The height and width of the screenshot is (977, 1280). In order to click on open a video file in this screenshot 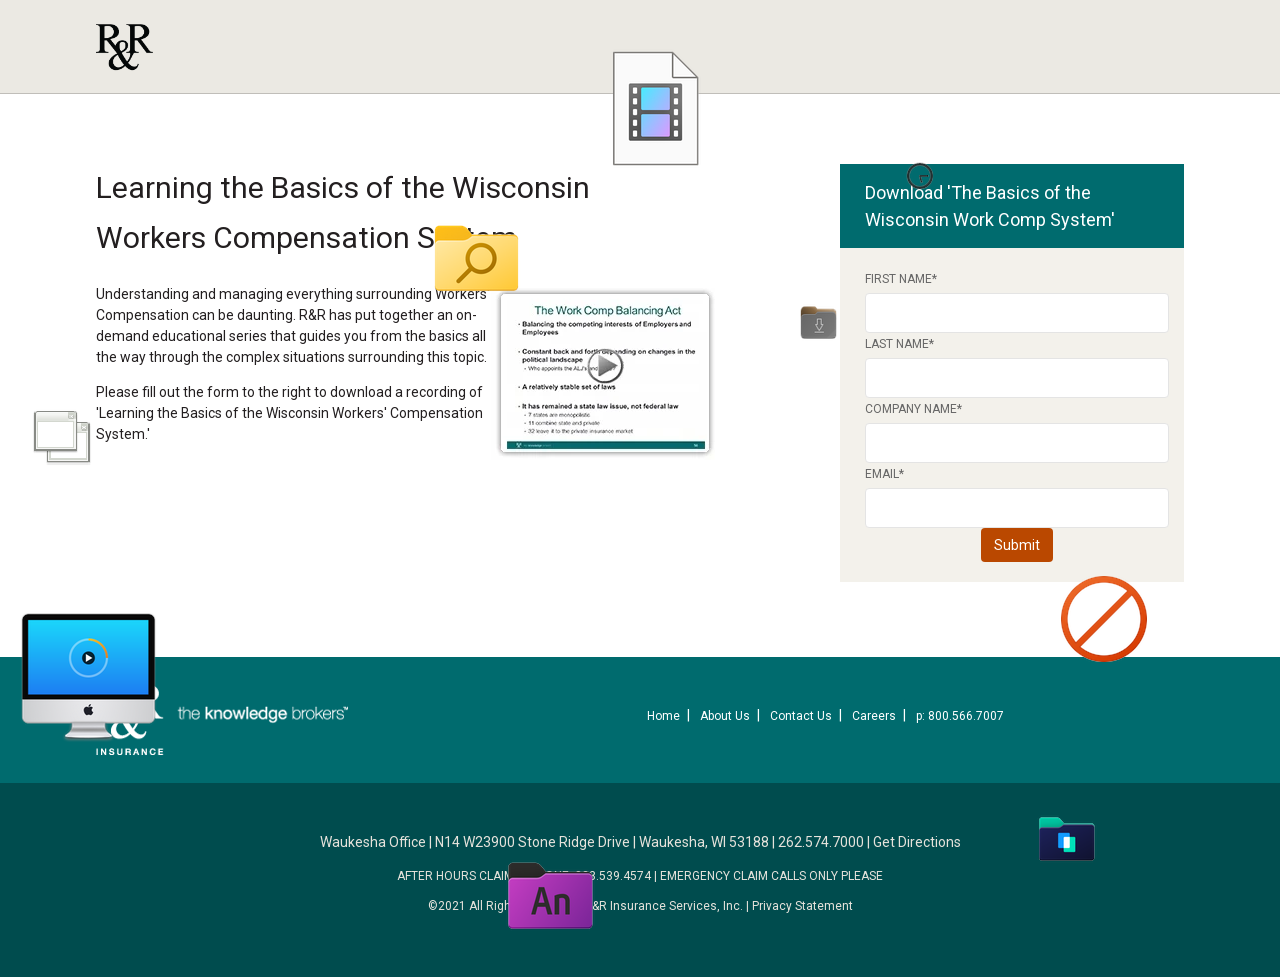, I will do `click(655, 108)`.